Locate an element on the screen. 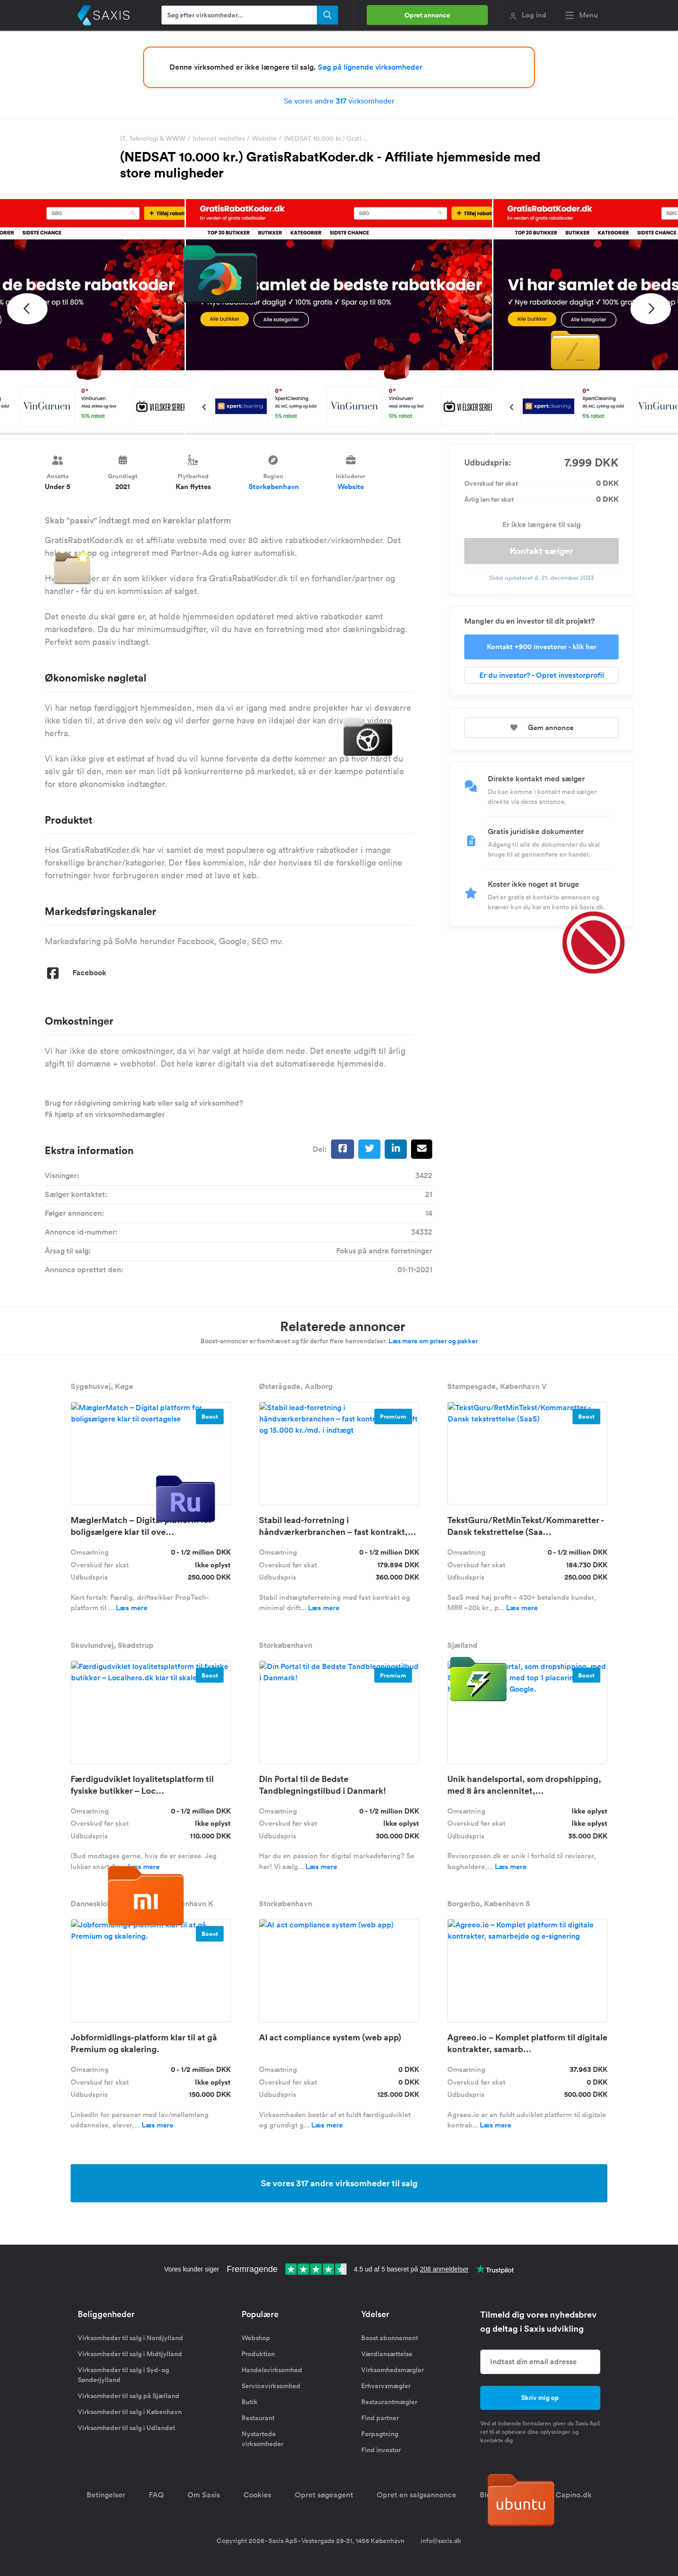 This screenshot has height=2576, width=678. folder containing Adobe Premiere Rush project files is located at coordinates (185, 1500).